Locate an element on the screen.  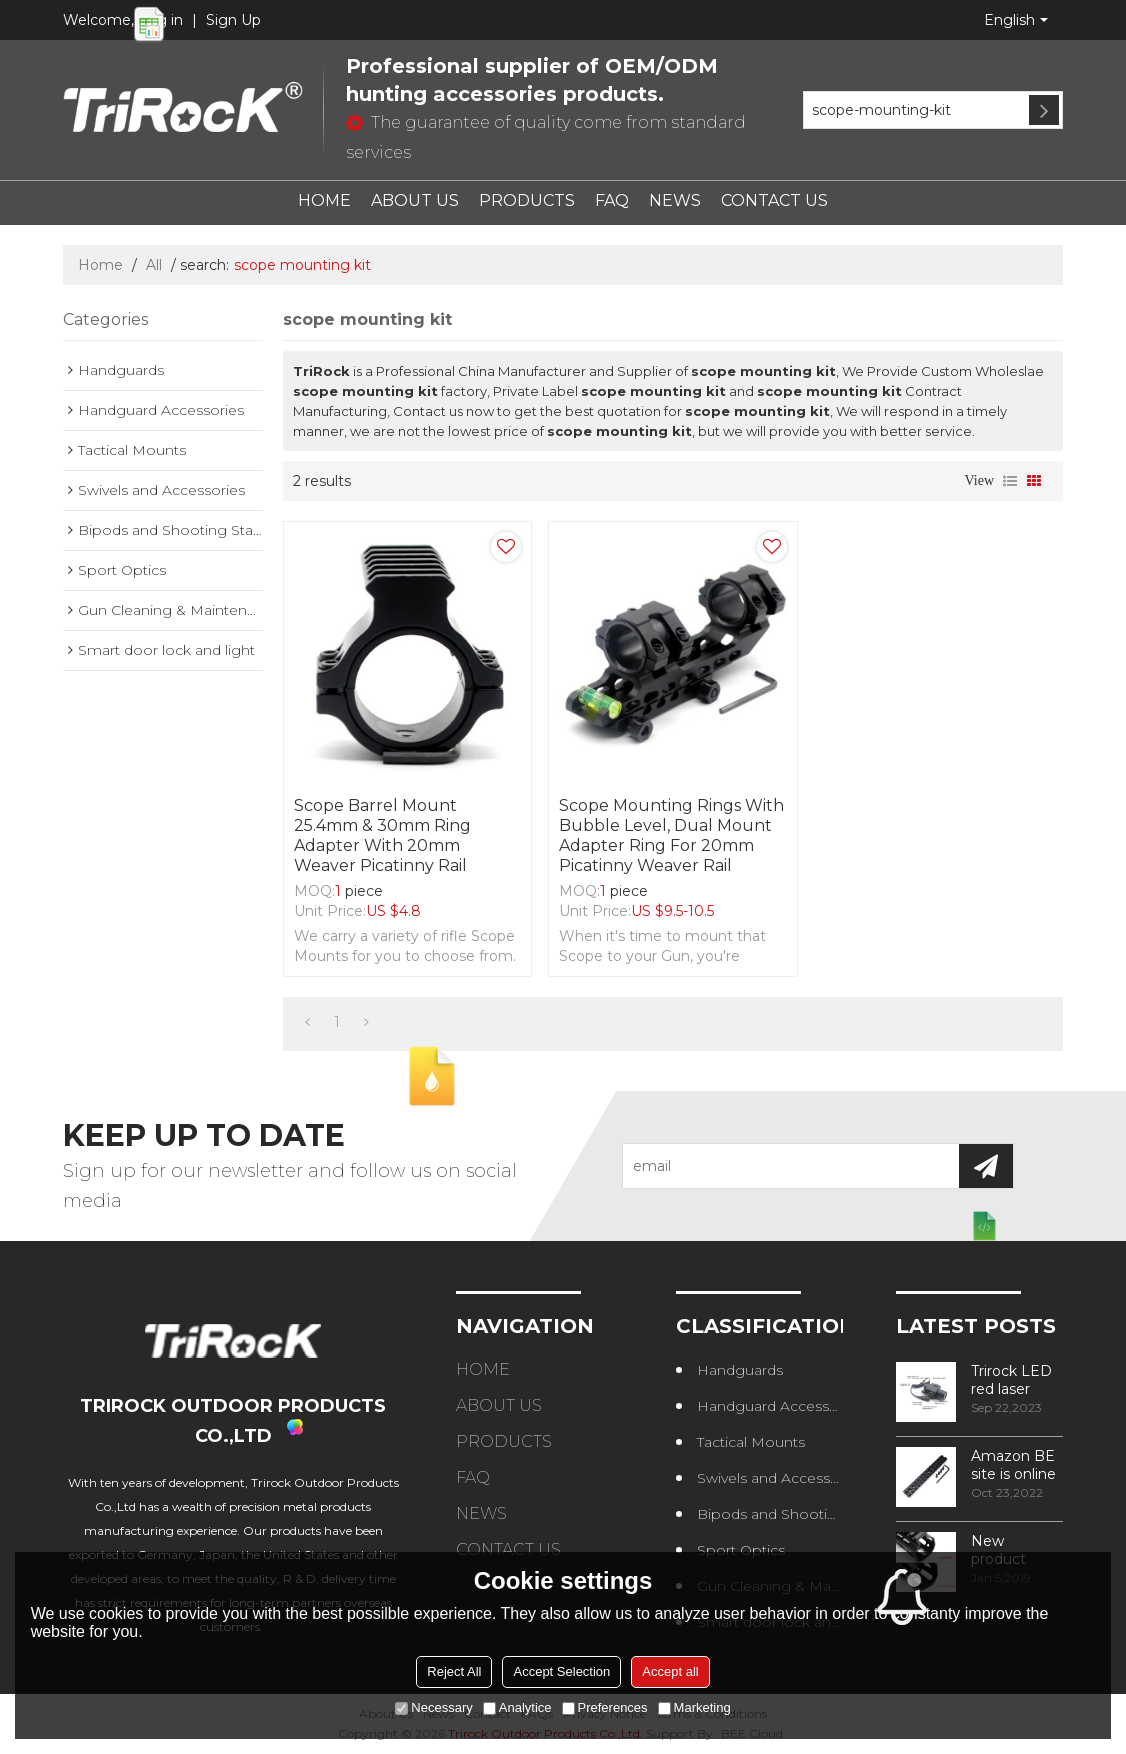
an ICC color profile file is located at coordinates (432, 1076).